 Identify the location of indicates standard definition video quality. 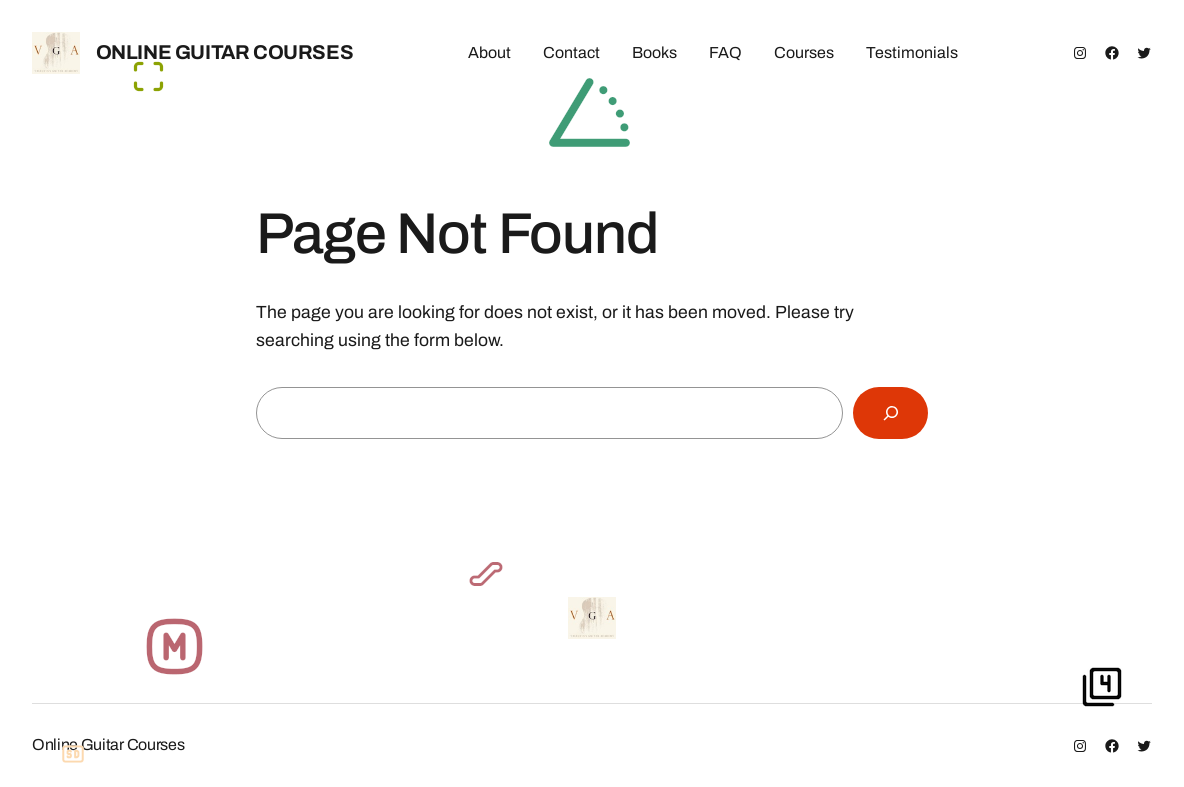
(73, 754).